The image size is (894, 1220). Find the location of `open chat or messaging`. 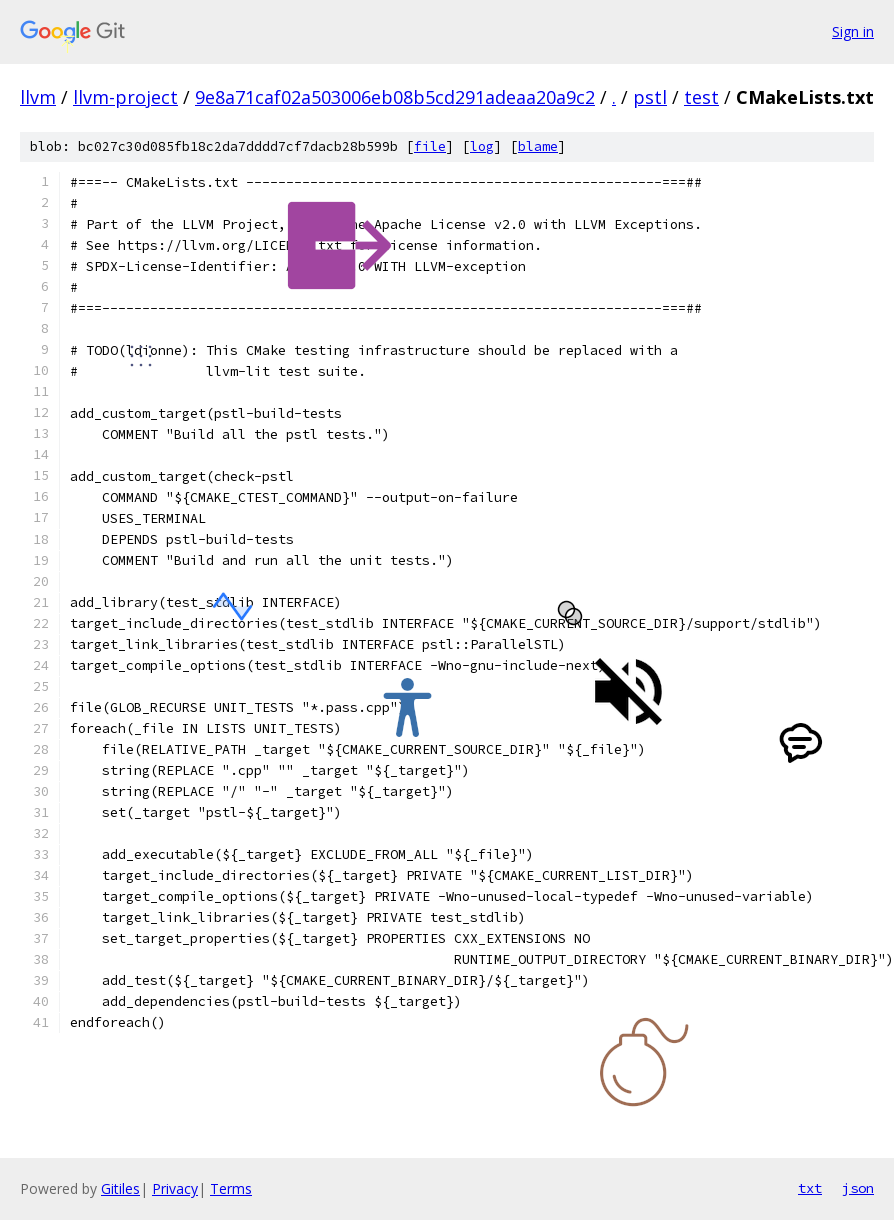

open chat or messaging is located at coordinates (800, 743).